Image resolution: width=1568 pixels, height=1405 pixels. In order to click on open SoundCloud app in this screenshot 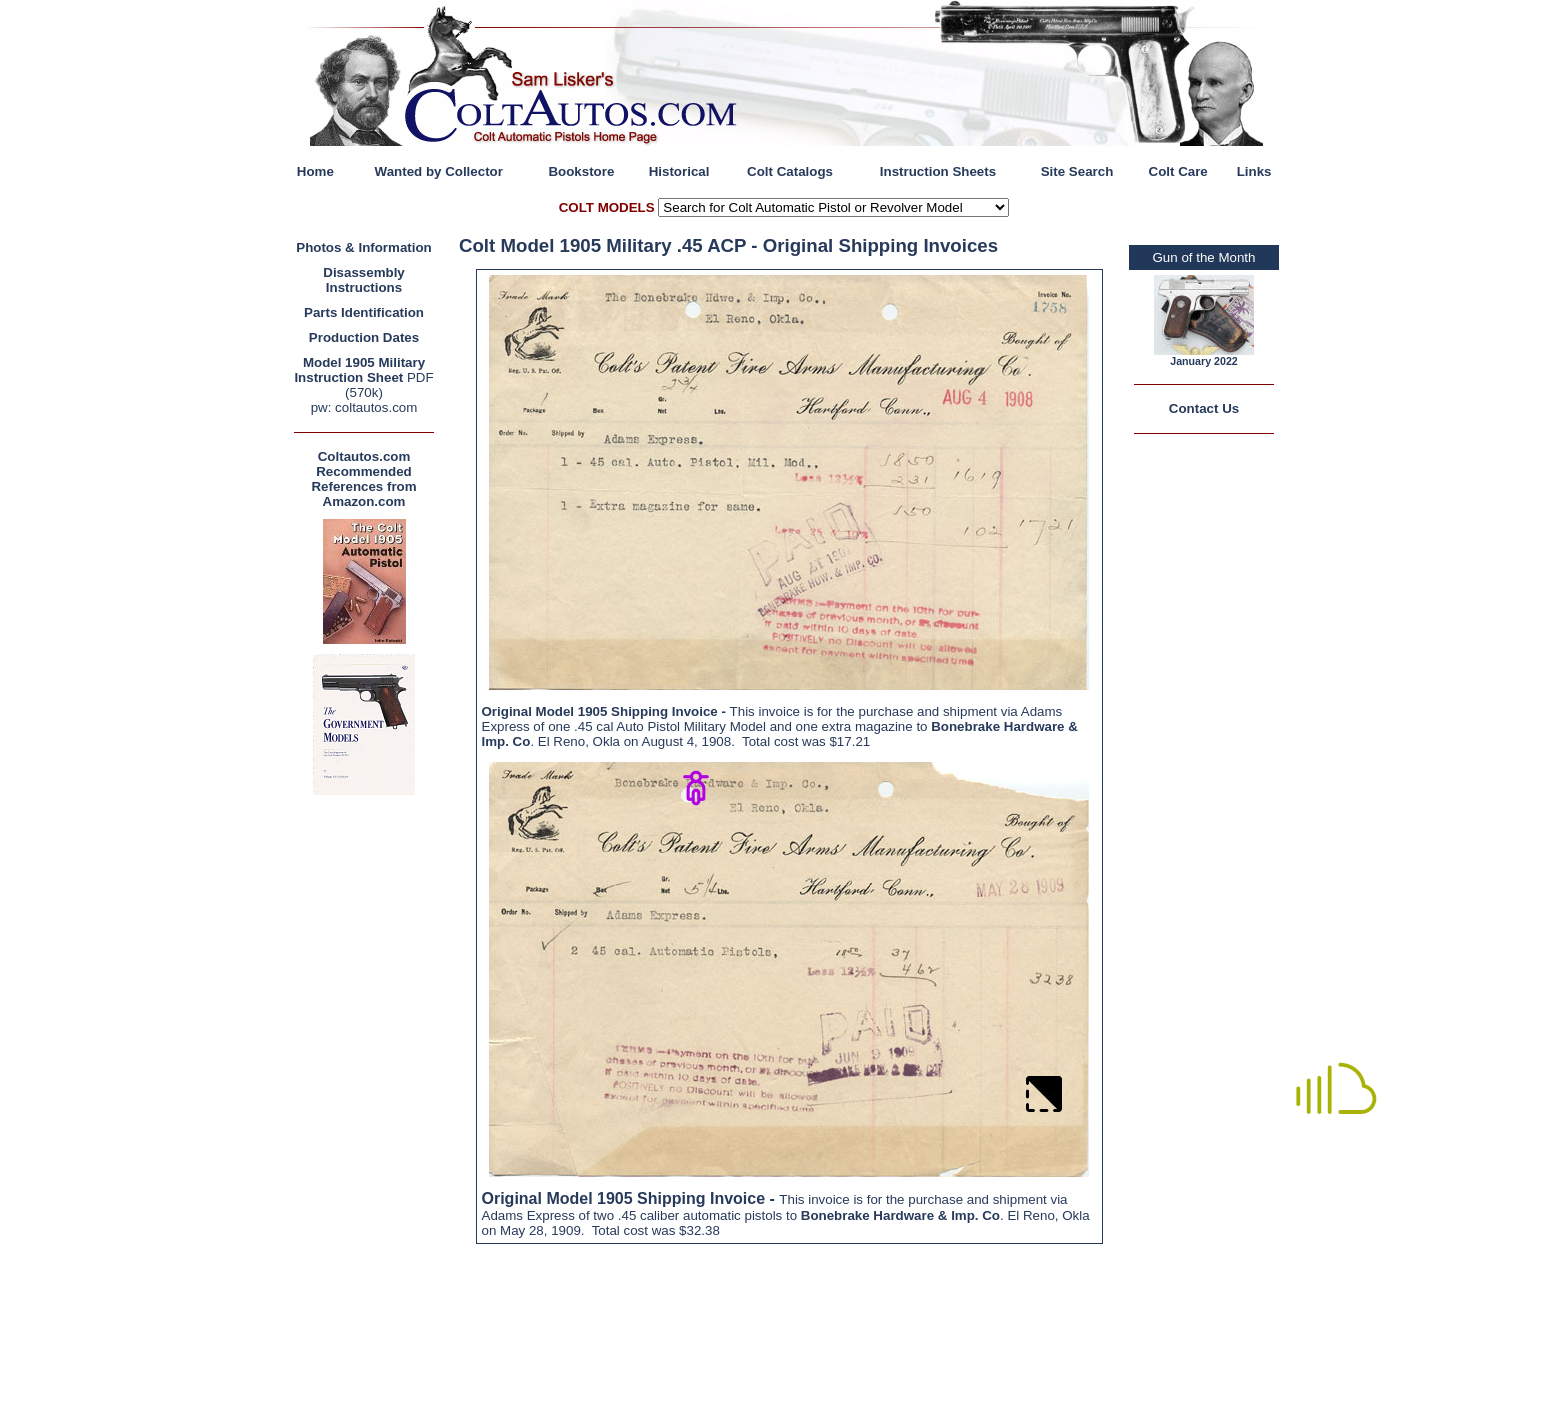, I will do `click(1335, 1091)`.